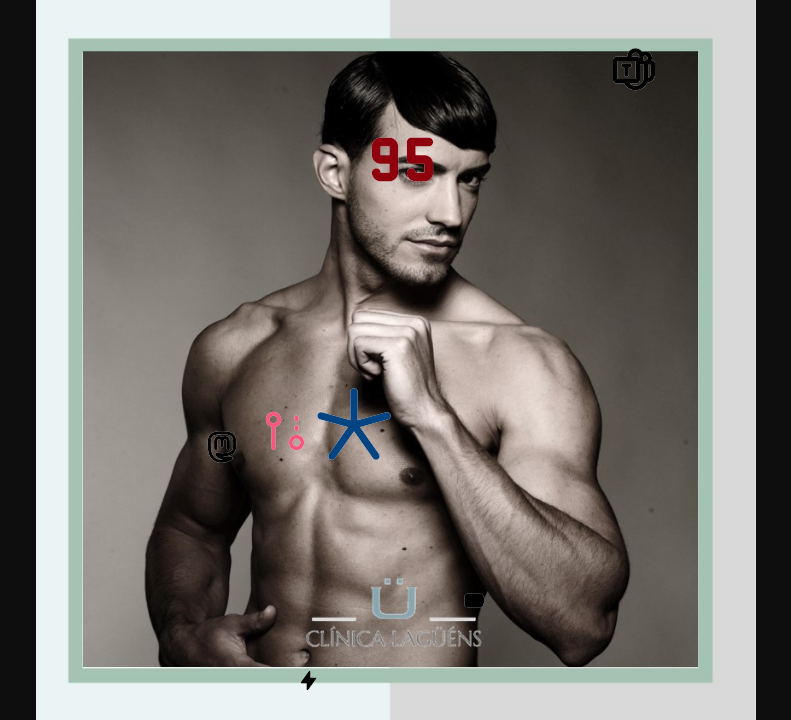 The image size is (791, 720). Describe the element at coordinates (634, 70) in the screenshot. I see `open microsoft teams` at that location.